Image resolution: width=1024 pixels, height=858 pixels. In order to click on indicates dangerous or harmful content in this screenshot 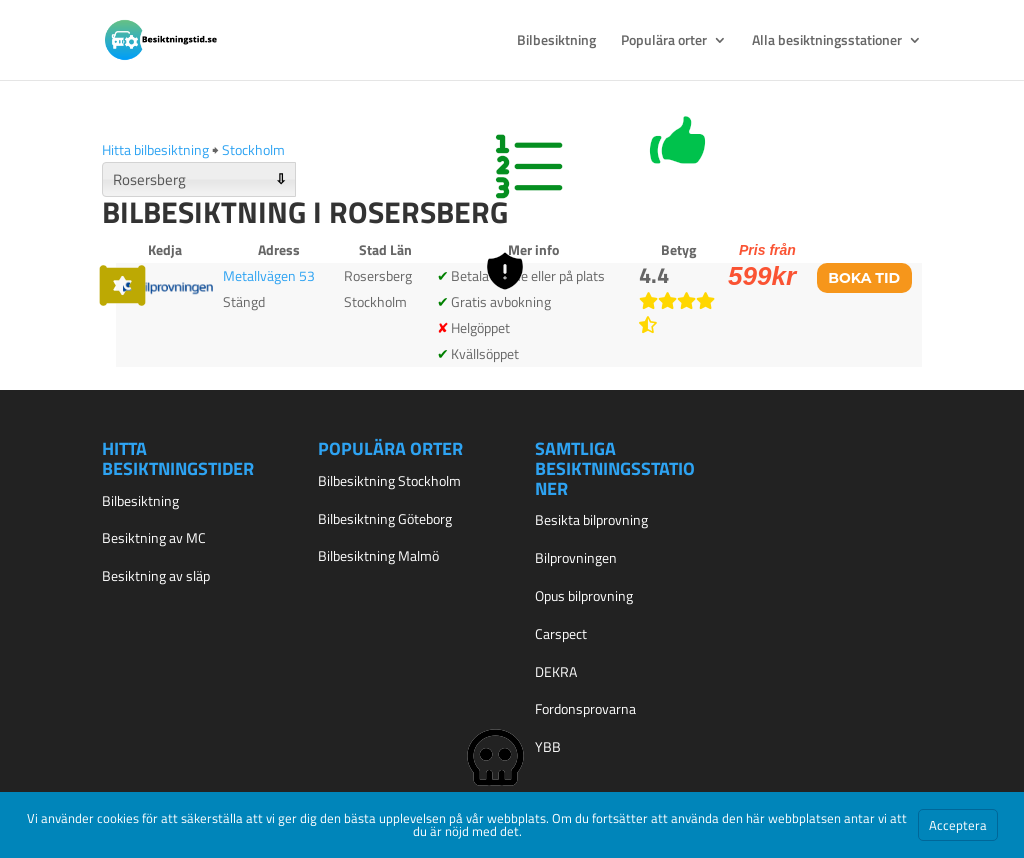, I will do `click(495, 757)`.